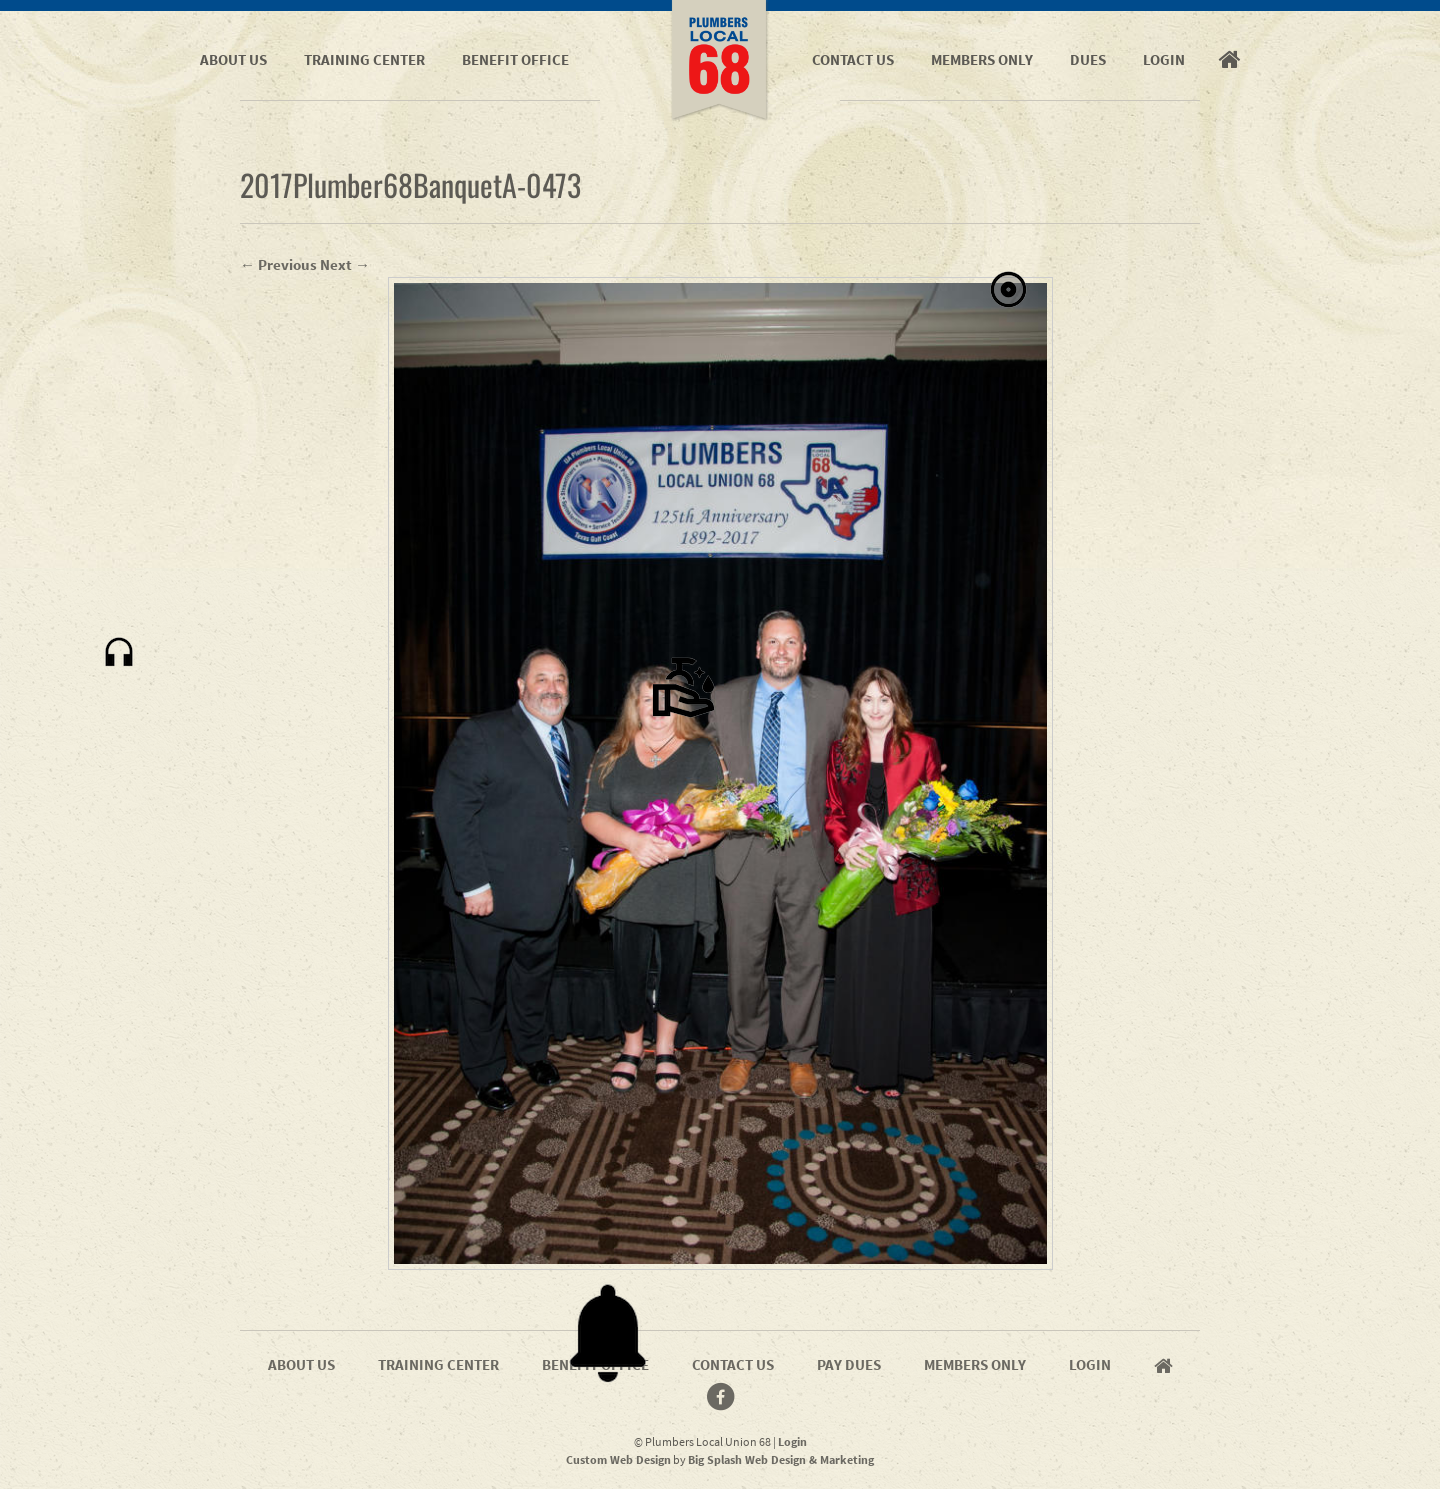 This screenshot has height=1489, width=1440. I want to click on access audio or voice call support, so click(119, 654).